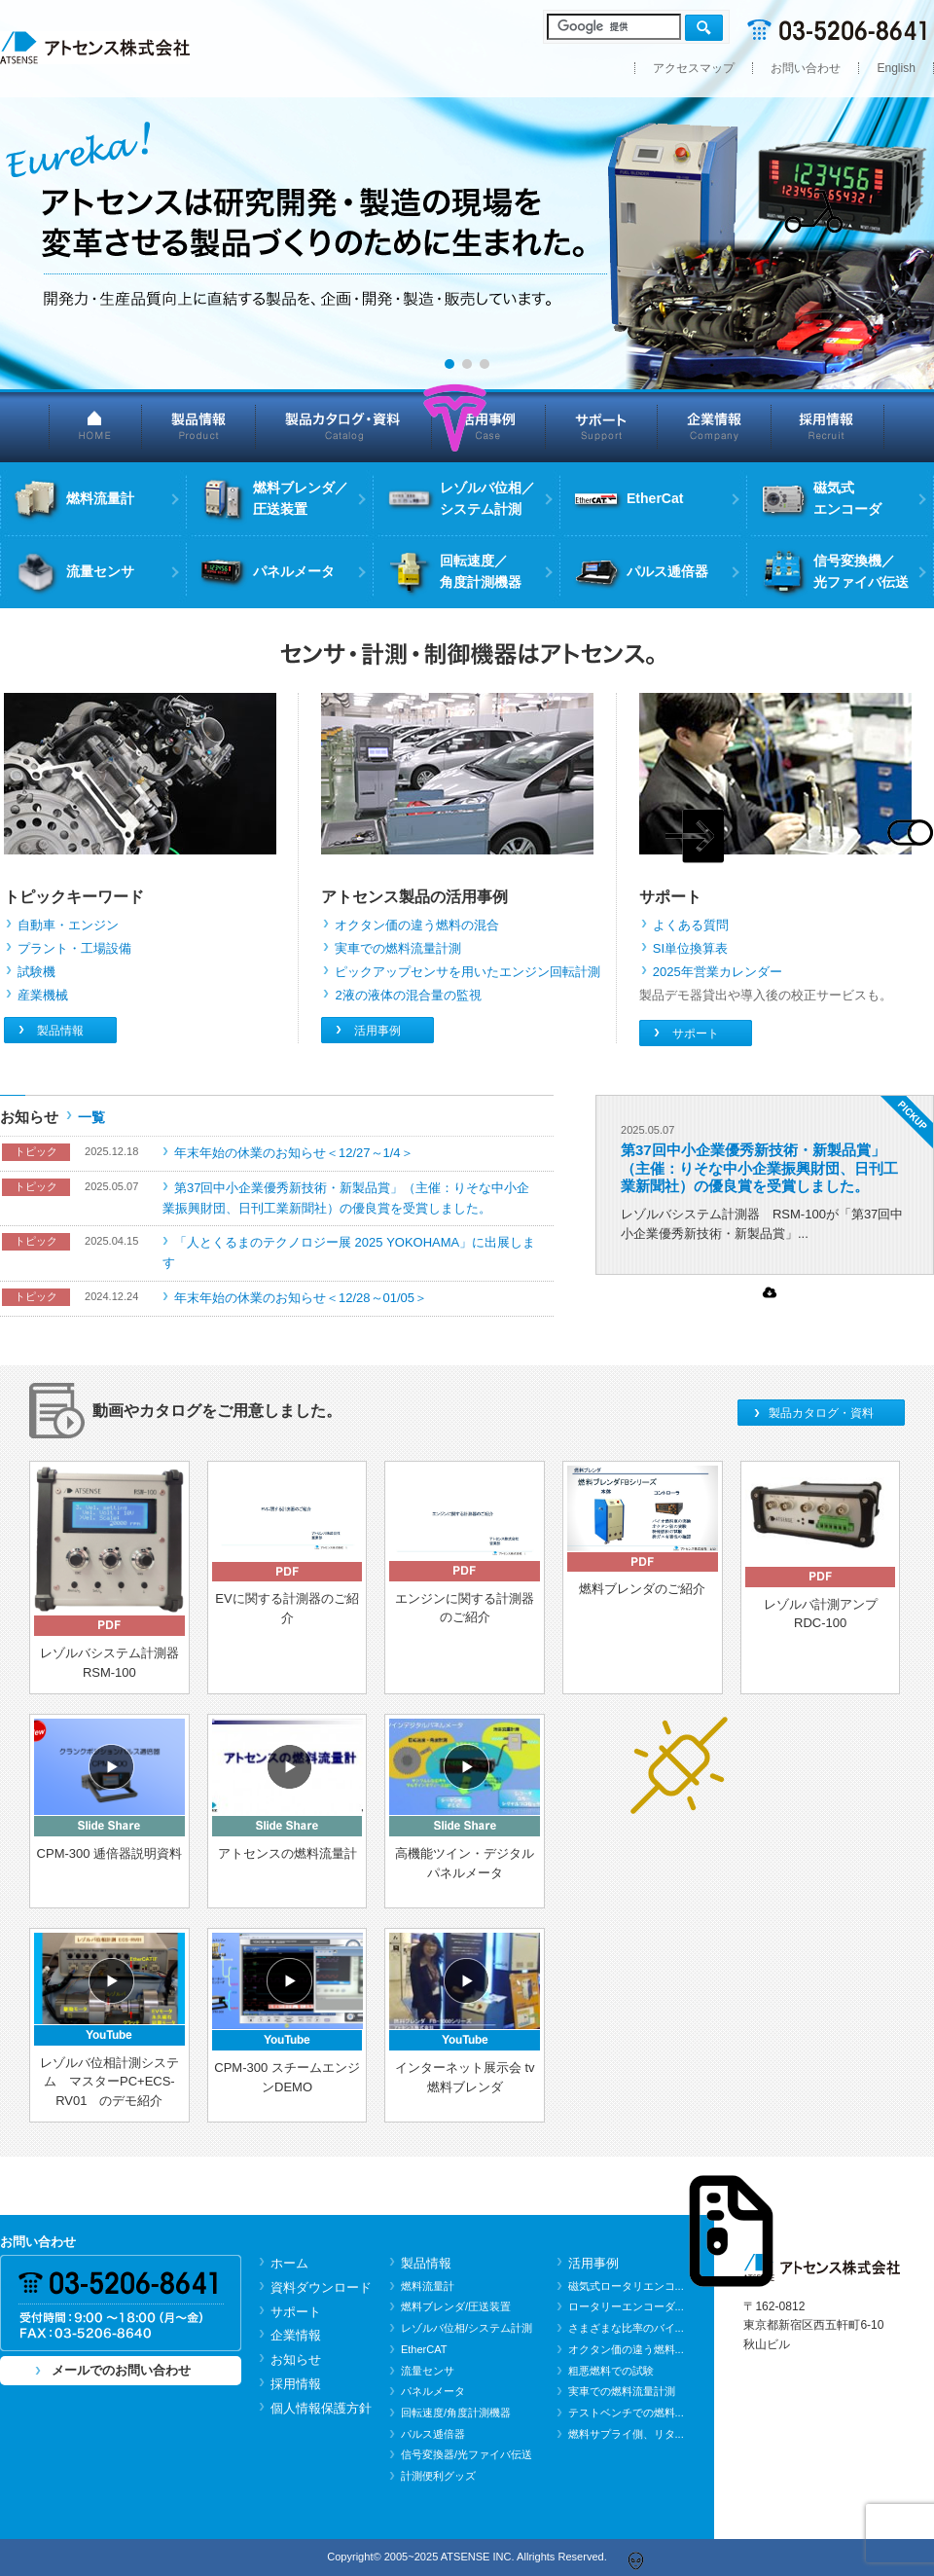 Image resolution: width=934 pixels, height=2576 pixels. What do you see at coordinates (454, 417) in the screenshot?
I see `Tesla brand logo` at bounding box center [454, 417].